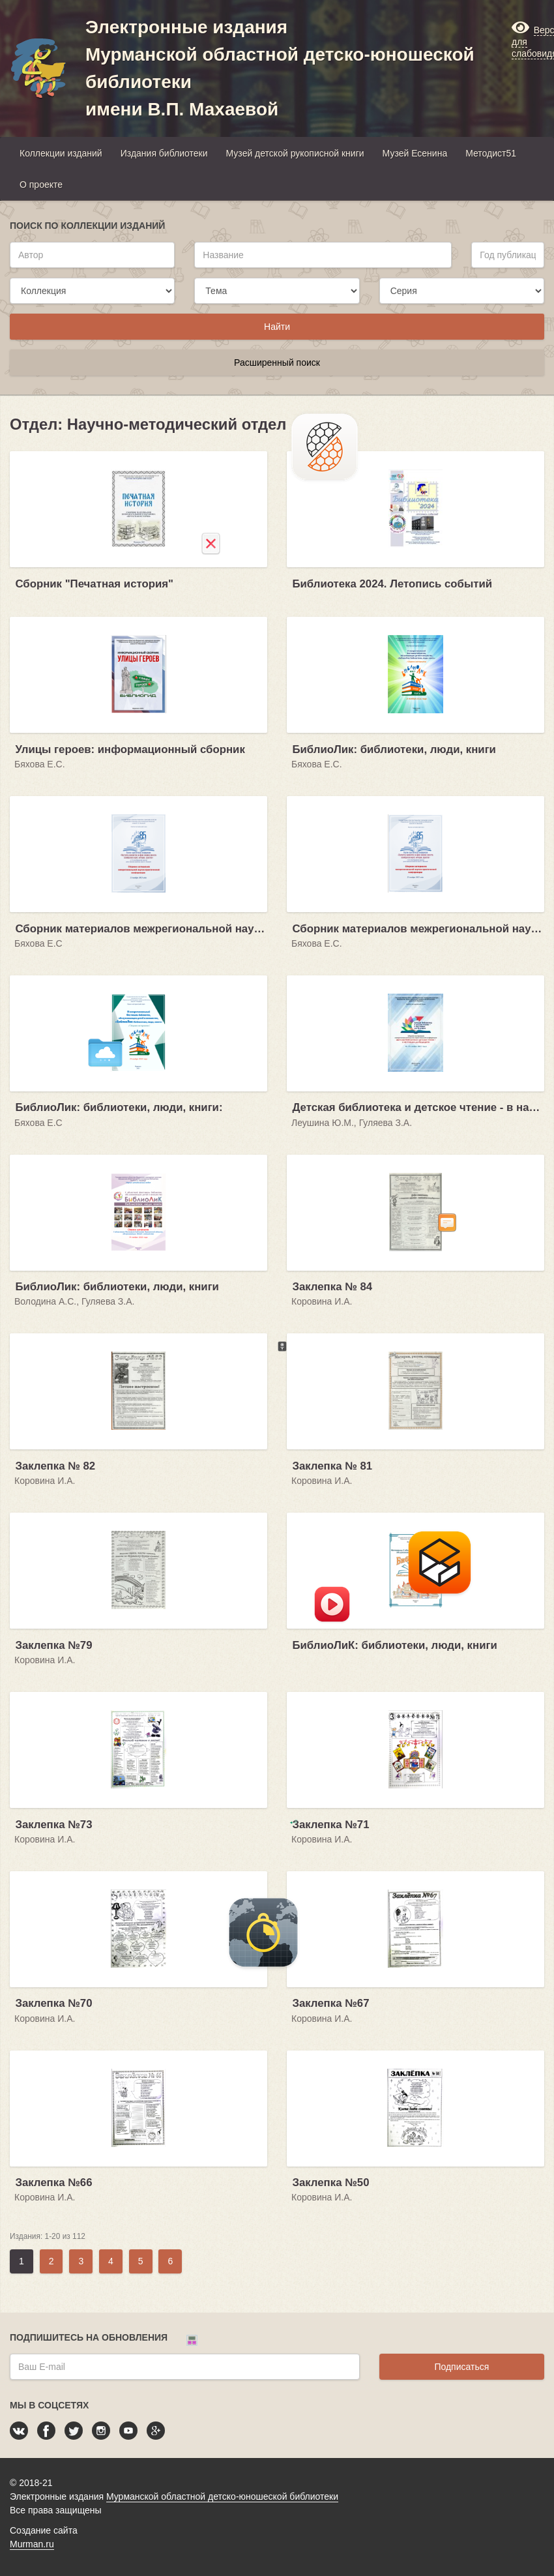 Image resolution: width=554 pixels, height=2576 pixels. What do you see at coordinates (439, 1562) in the screenshot?
I see `open gazebo robotics simulation app` at bounding box center [439, 1562].